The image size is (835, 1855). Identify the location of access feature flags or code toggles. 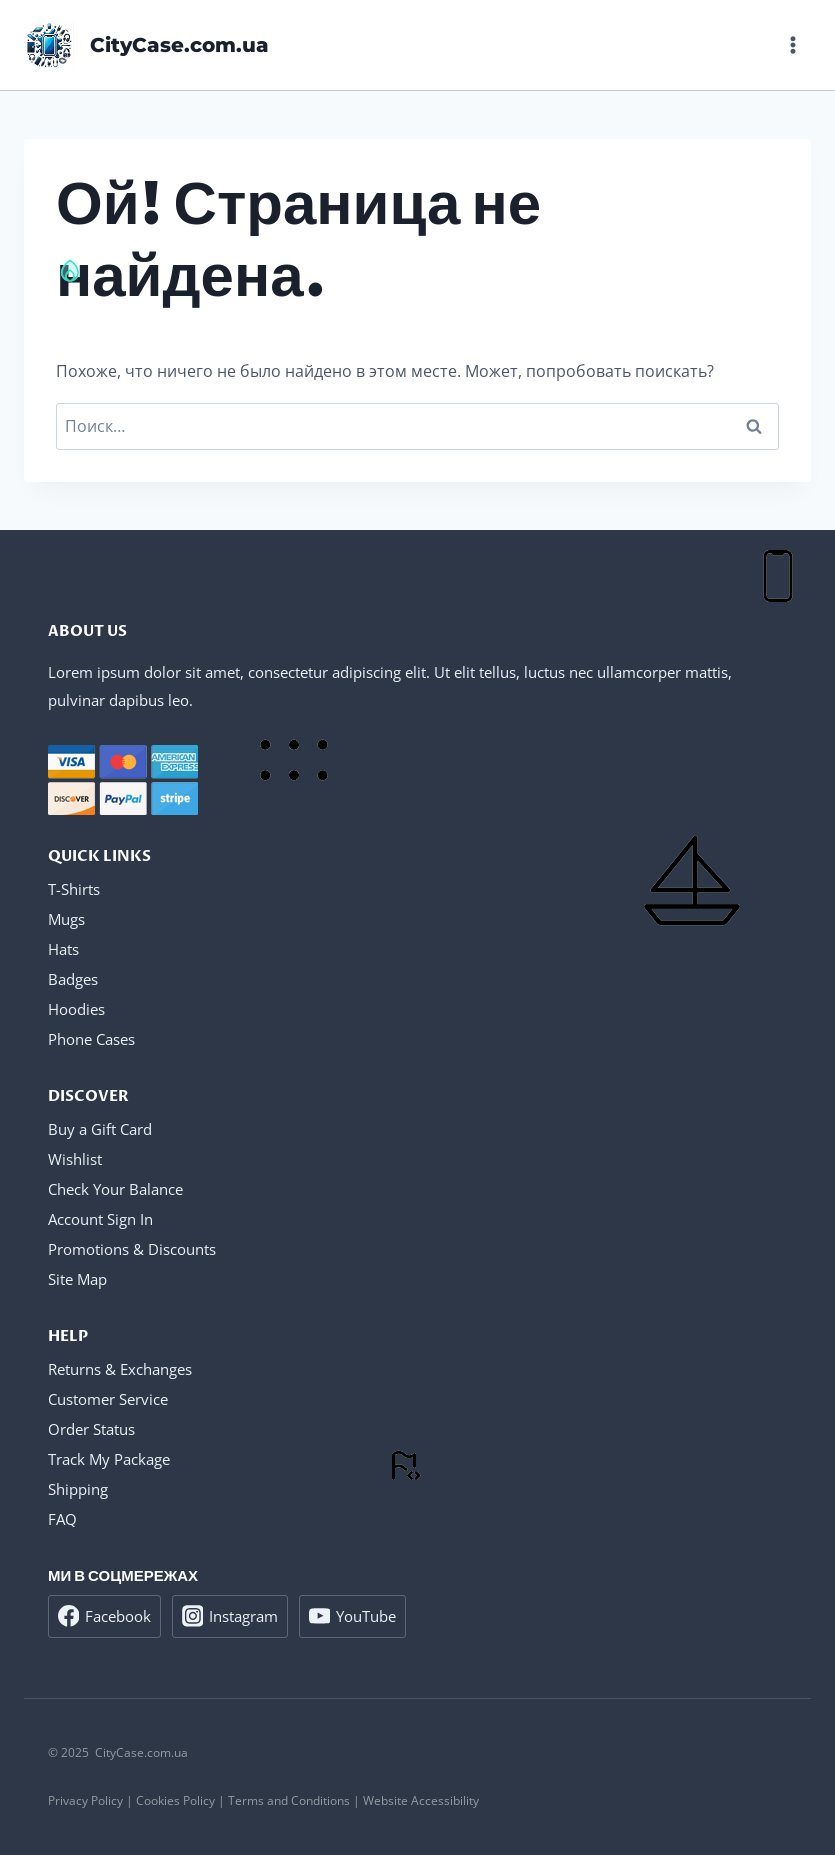
(404, 1465).